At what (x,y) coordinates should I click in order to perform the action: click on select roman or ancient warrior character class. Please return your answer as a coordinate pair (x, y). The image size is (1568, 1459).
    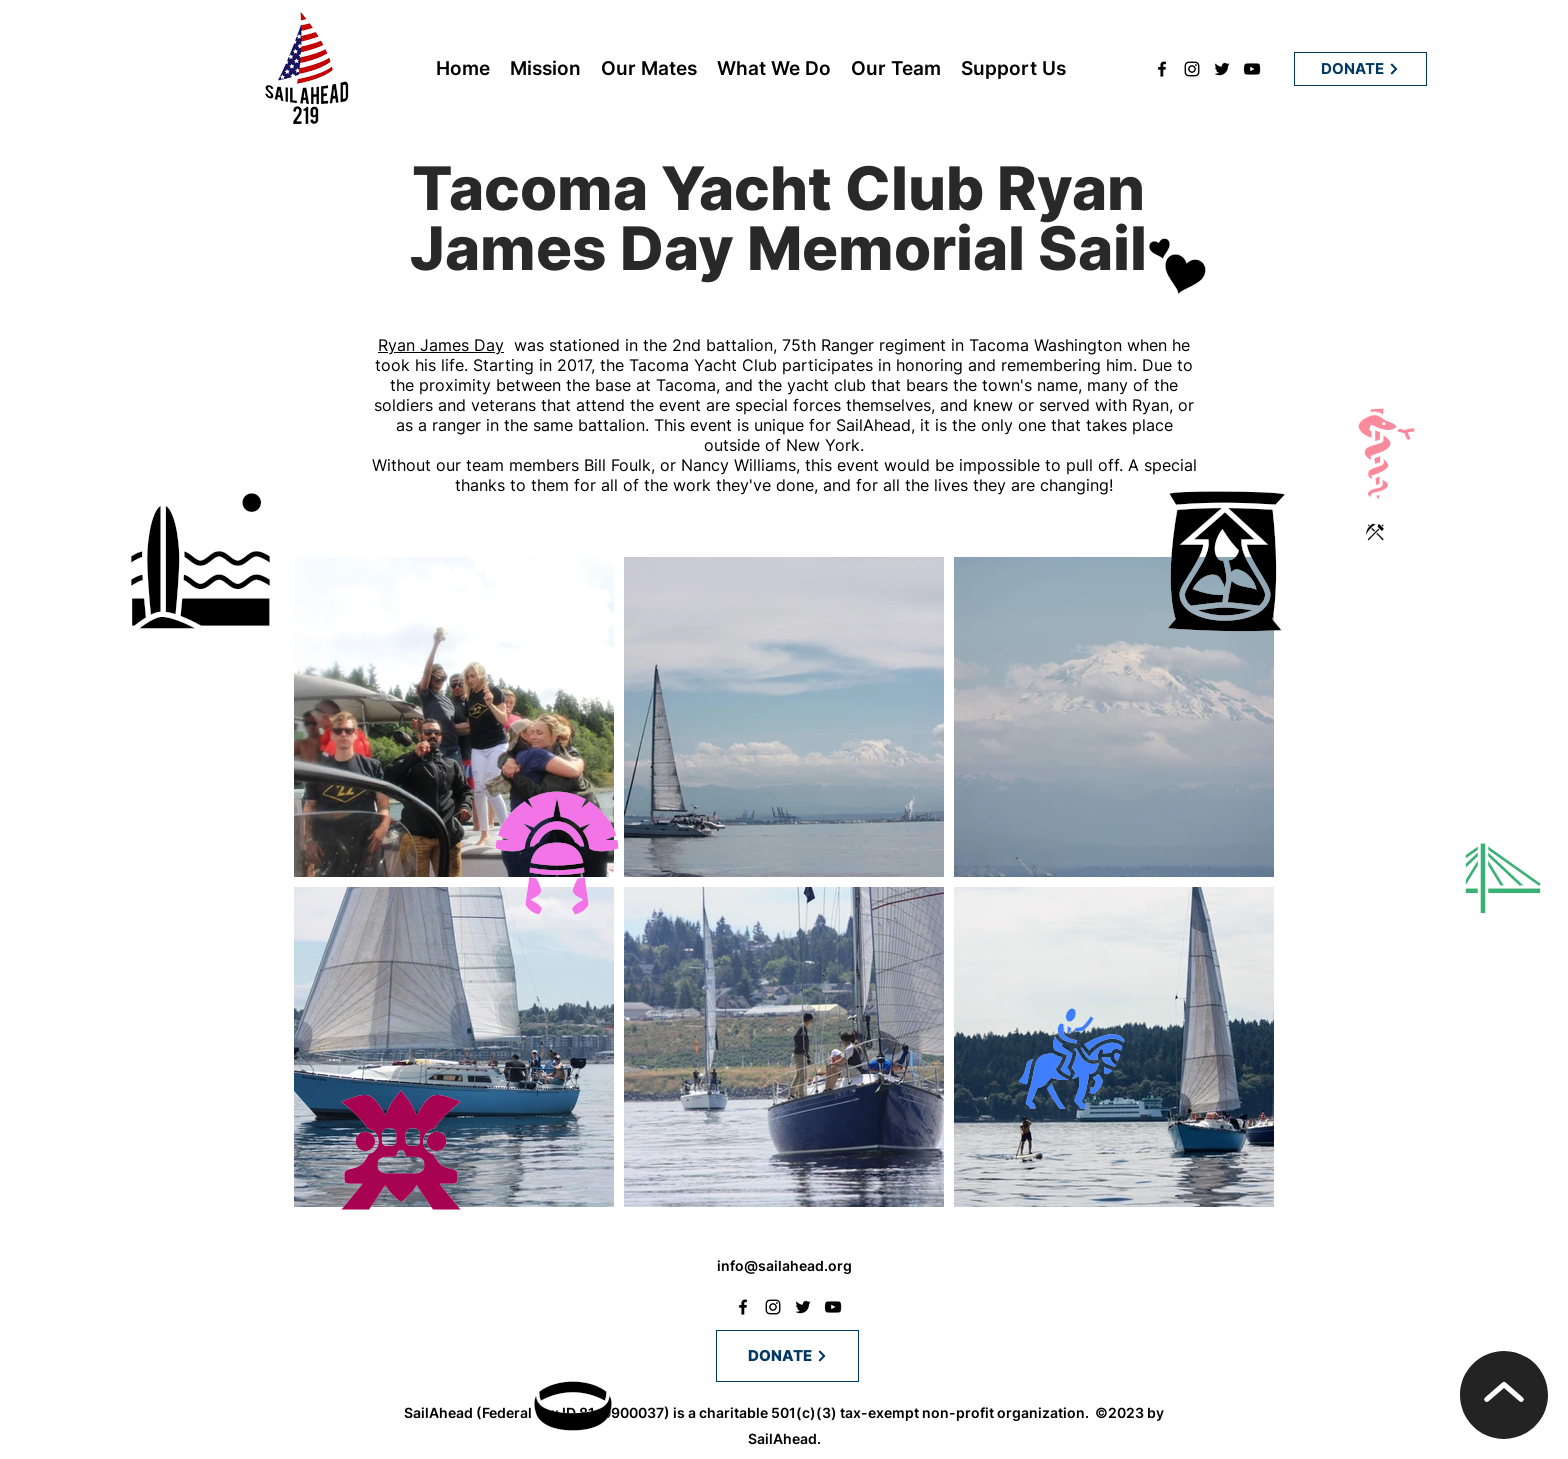
    Looking at the image, I should click on (557, 853).